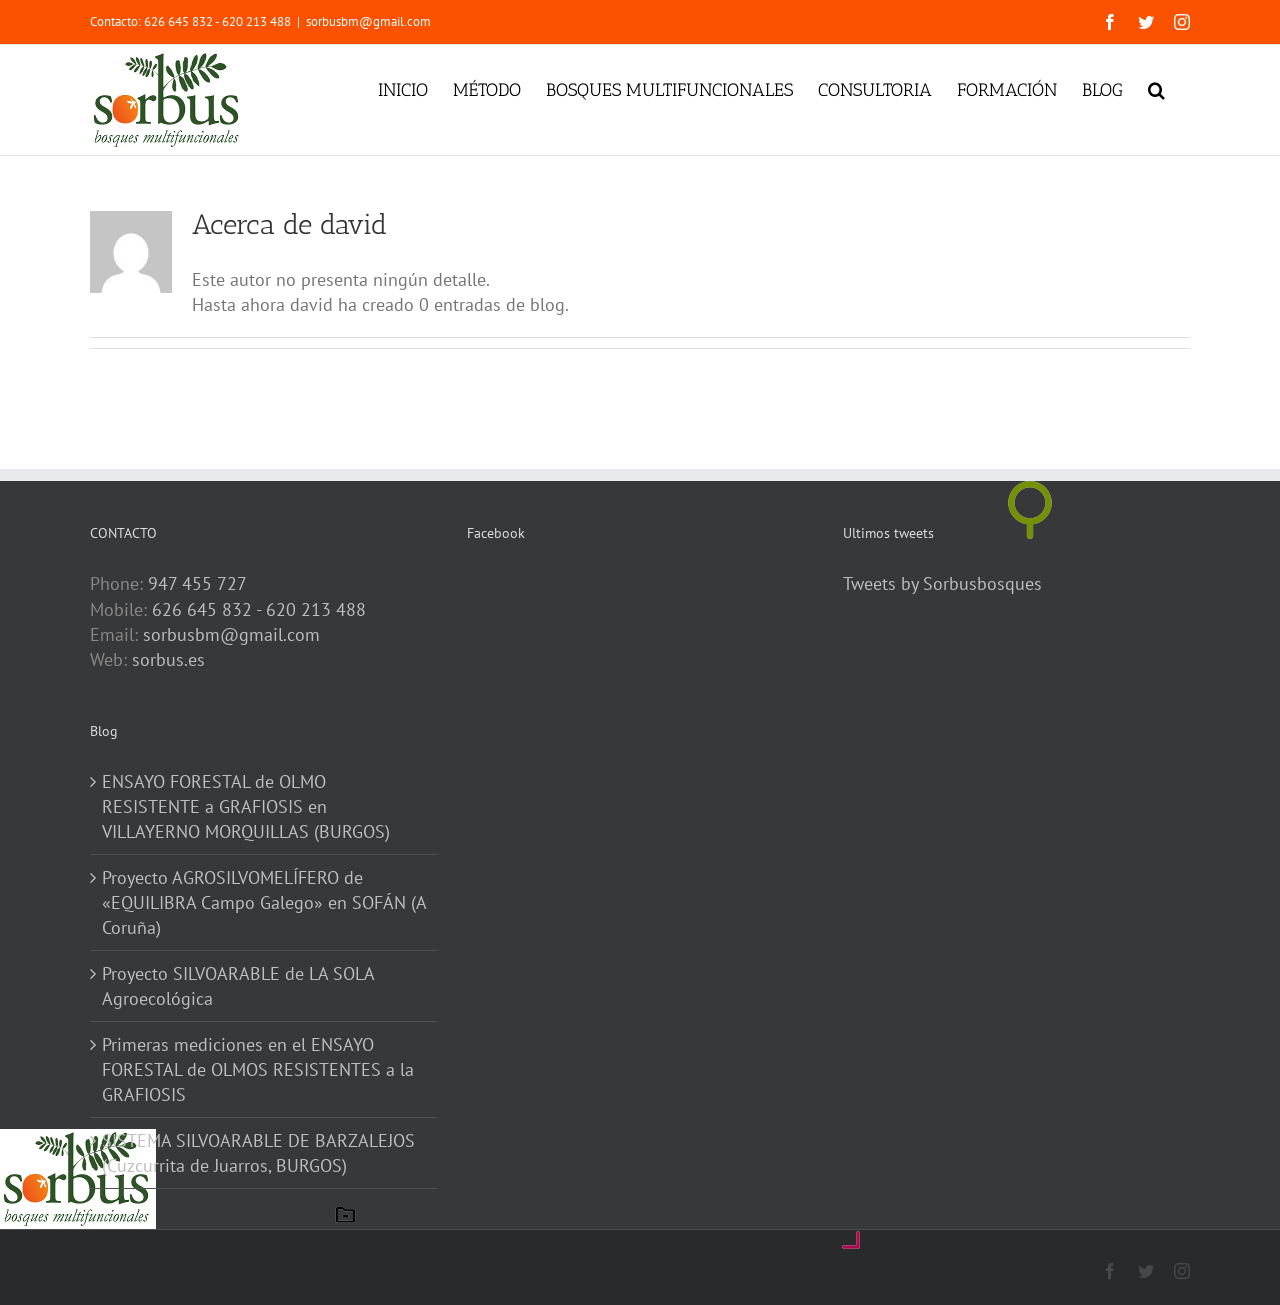 Image resolution: width=1280 pixels, height=1305 pixels. What do you see at coordinates (1030, 509) in the screenshot?
I see `select neuter or non-binary gender option` at bounding box center [1030, 509].